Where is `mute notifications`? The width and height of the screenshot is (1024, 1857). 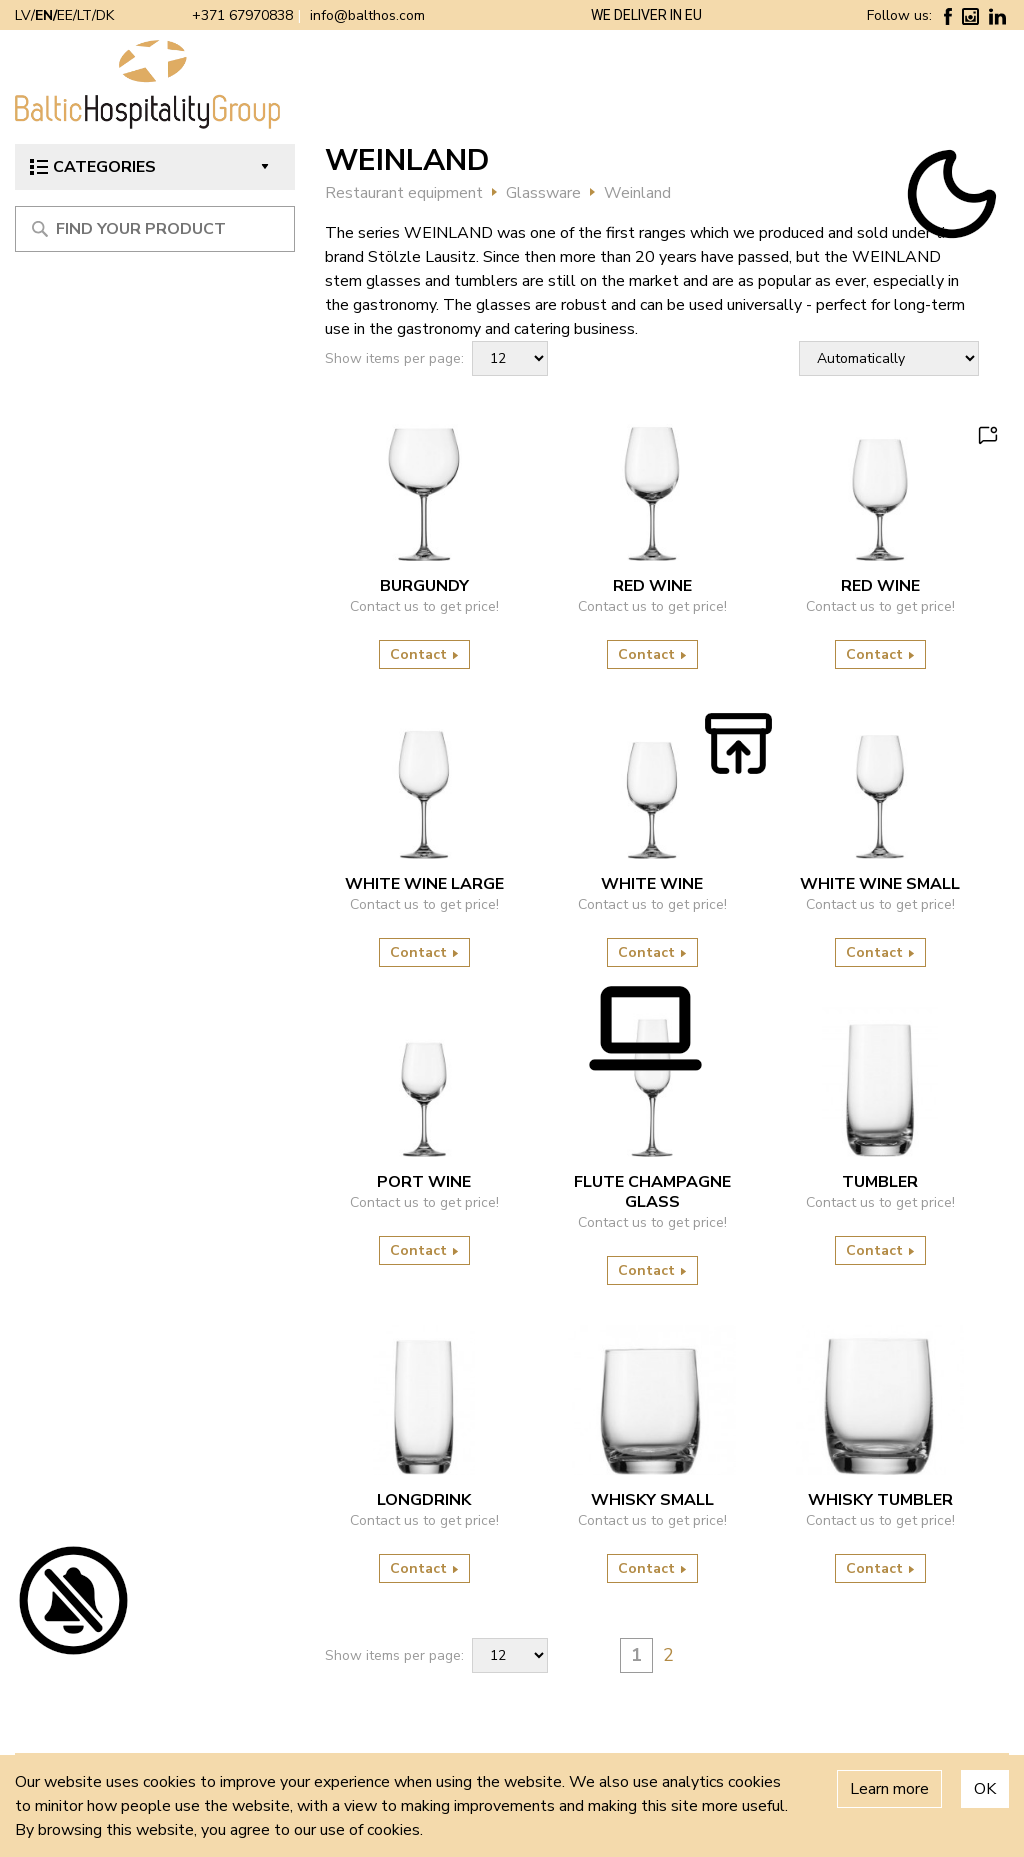
mute notifications is located at coordinates (73, 1600).